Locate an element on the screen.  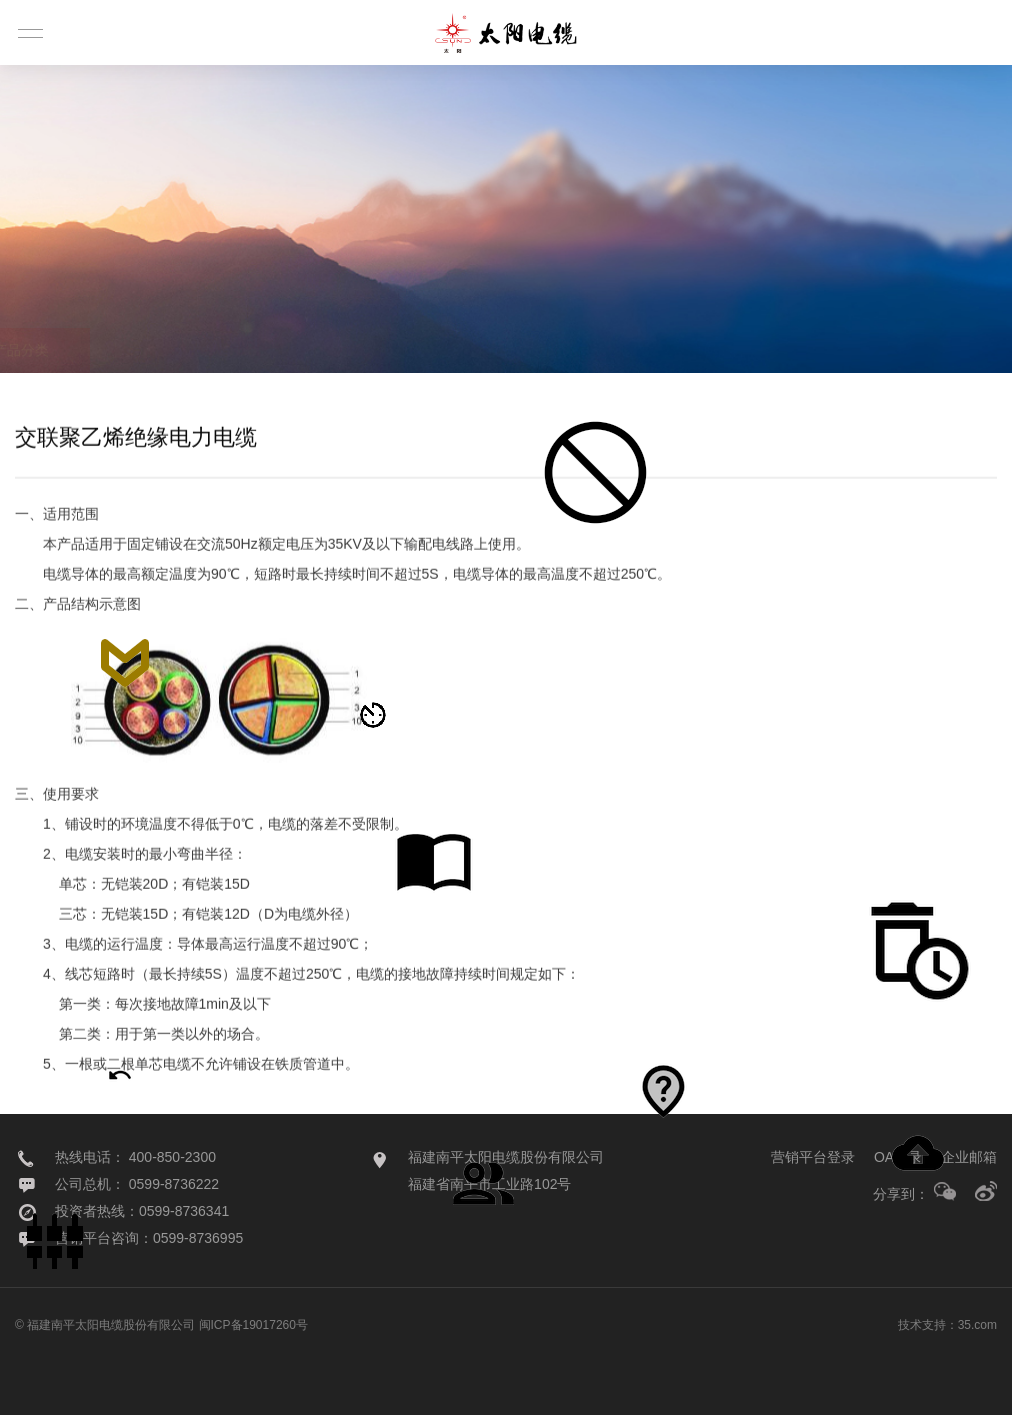
enable auto-delete for items after a set time is located at coordinates (920, 951).